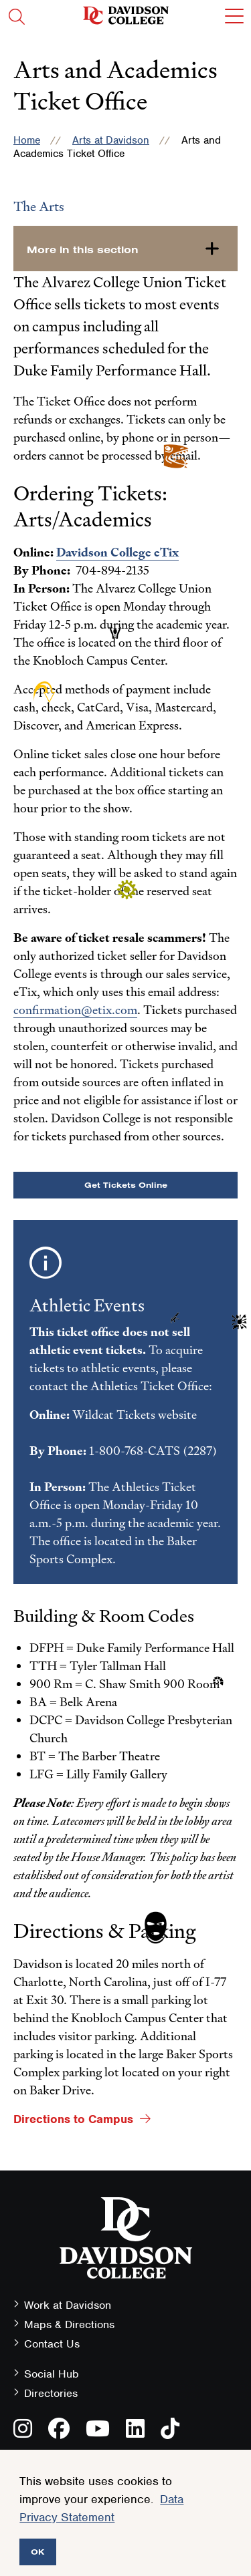 This screenshot has height=2576, width=251. Describe the element at coordinates (44, 692) in the screenshot. I see `undo or revert last action` at that location.